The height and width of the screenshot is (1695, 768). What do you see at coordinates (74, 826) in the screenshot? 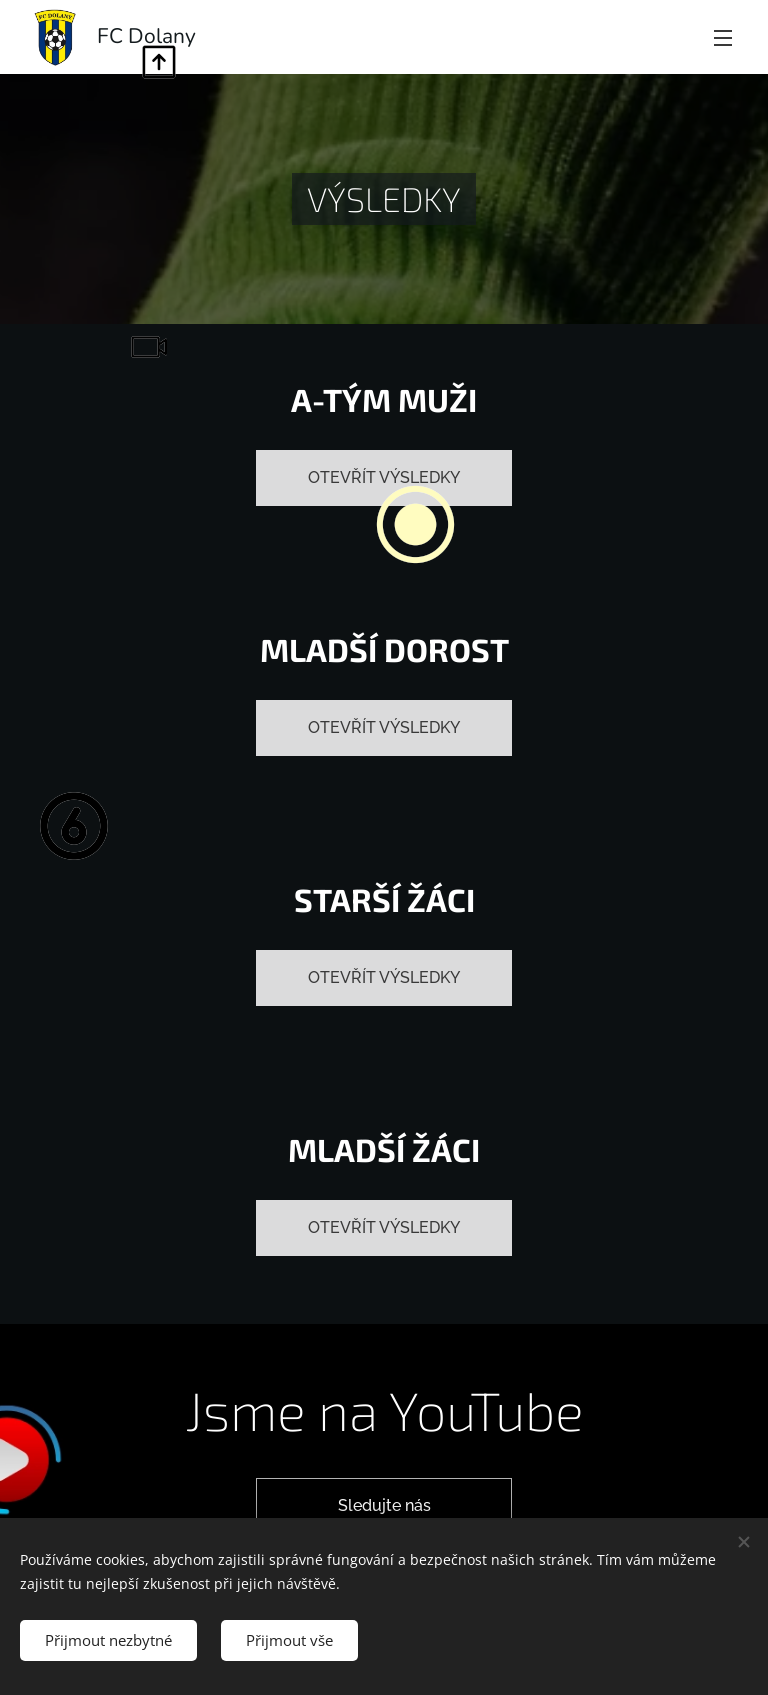
I see `indicates step six in a numbered sequence` at bounding box center [74, 826].